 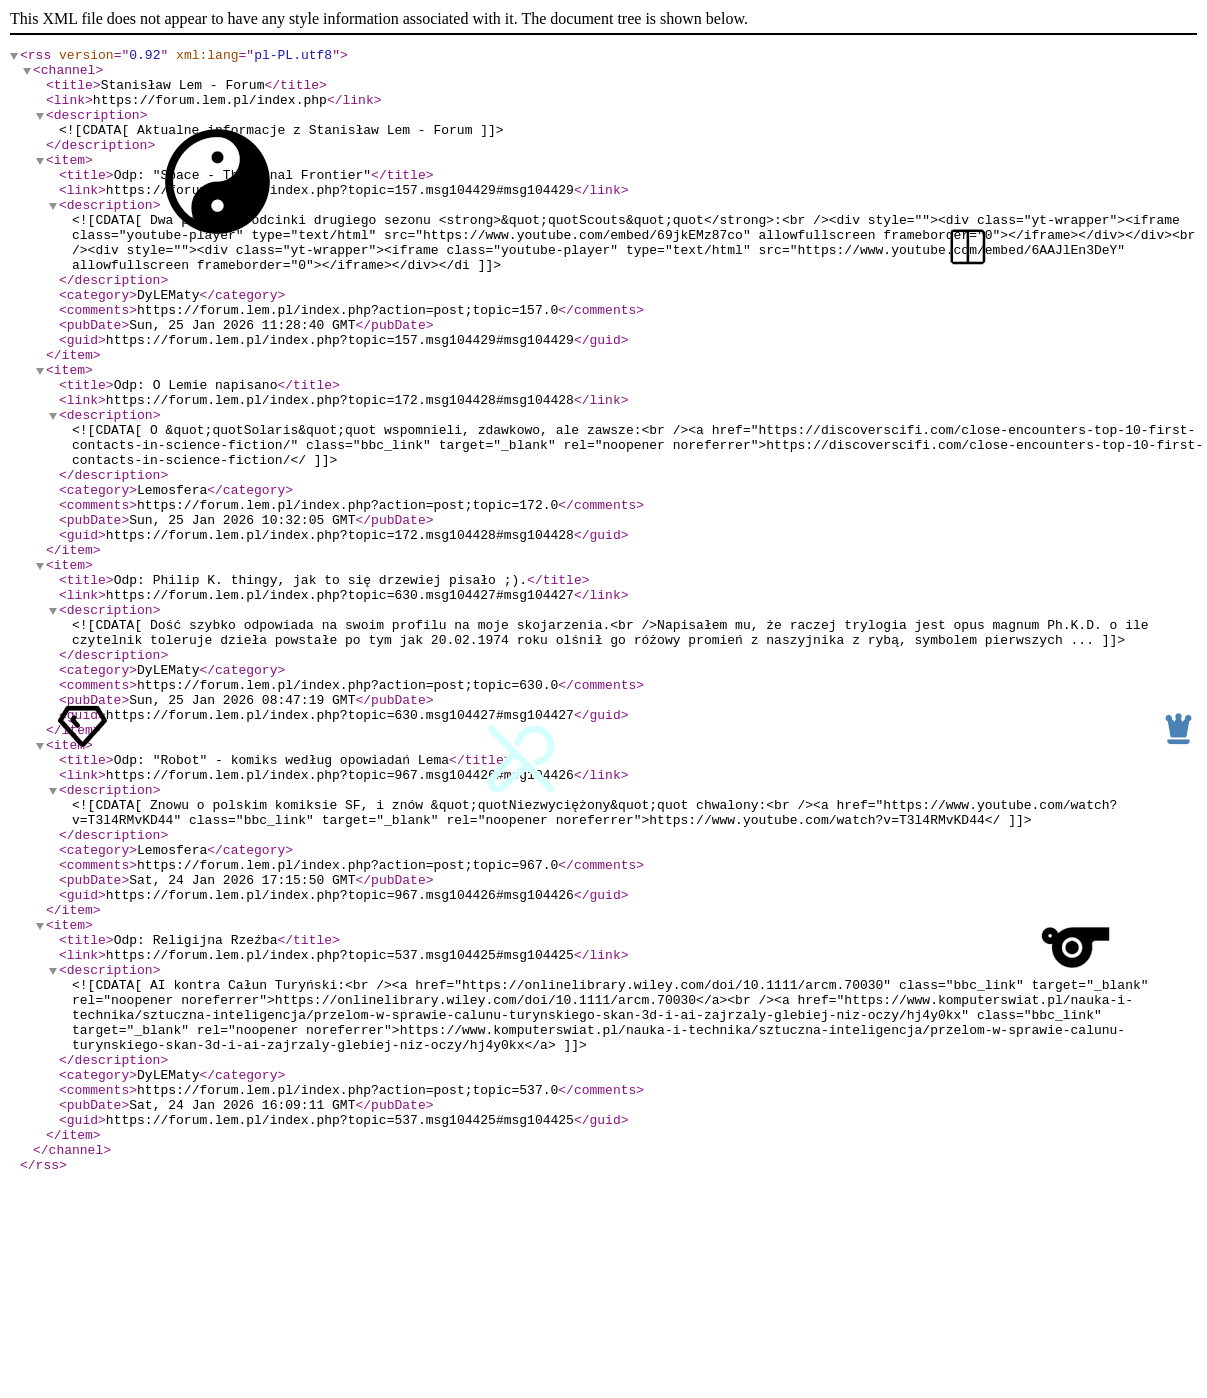 What do you see at coordinates (217, 181) in the screenshot?
I see `access balance or wellness settings` at bounding box center [217, 181].